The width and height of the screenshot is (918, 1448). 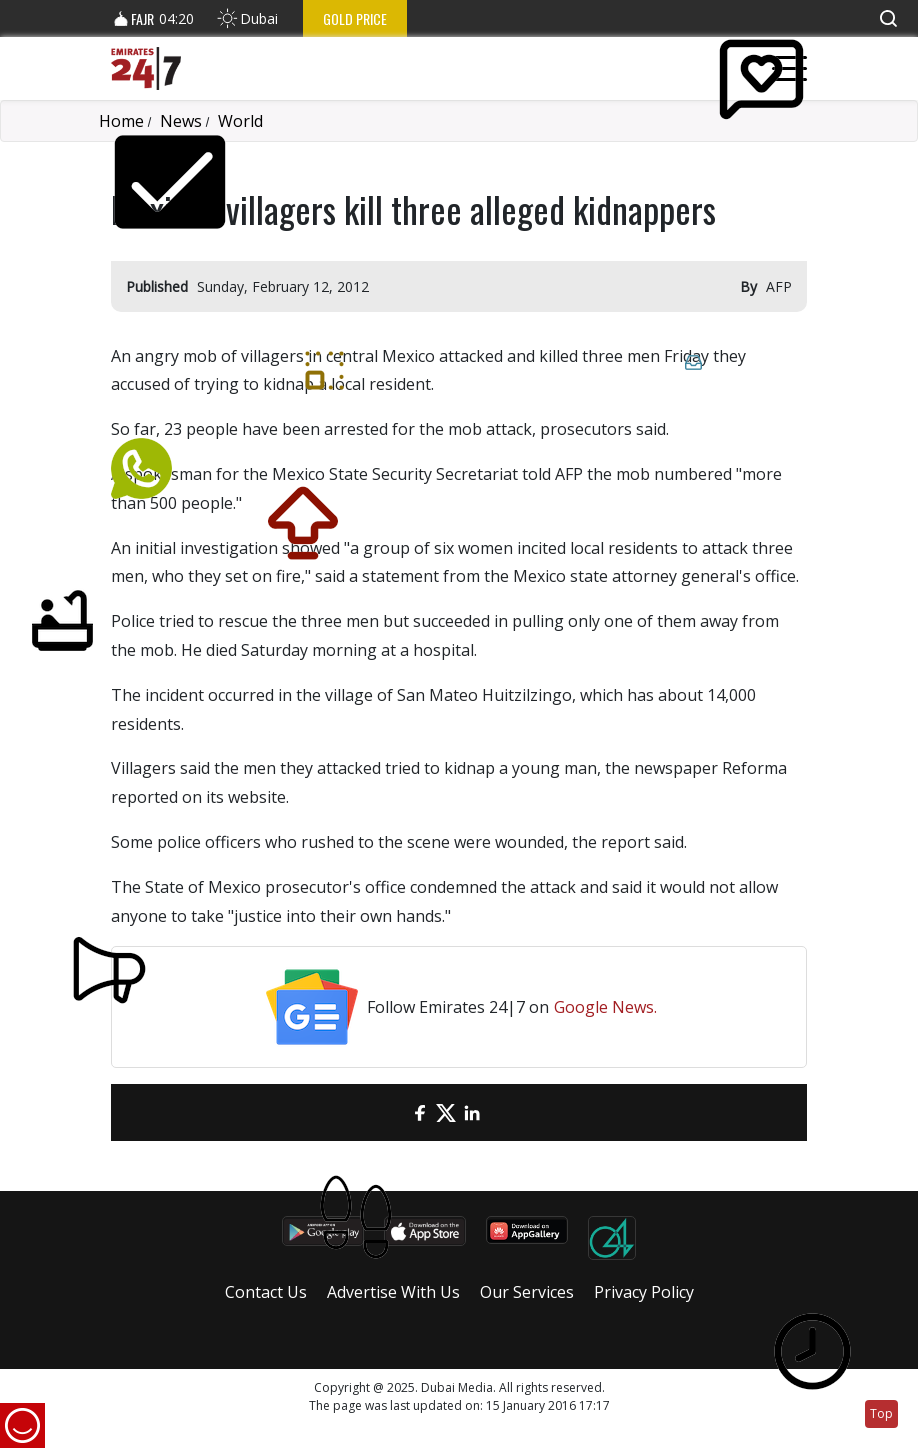 I want to click on indicates bathroom amenities available, so click(x=62, y=620).